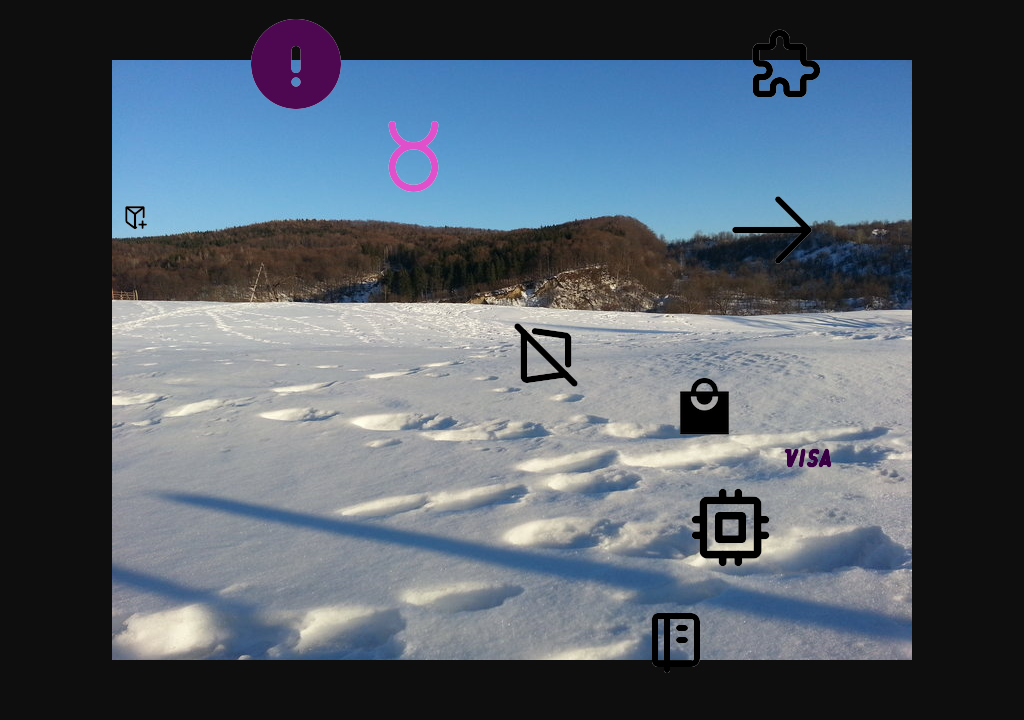 The image size is (1024, 720). What do you see at coordinates (135, 217) in the screenshot?
I see `add a new 3D object or prism shape` at bounding box center [135, 217].